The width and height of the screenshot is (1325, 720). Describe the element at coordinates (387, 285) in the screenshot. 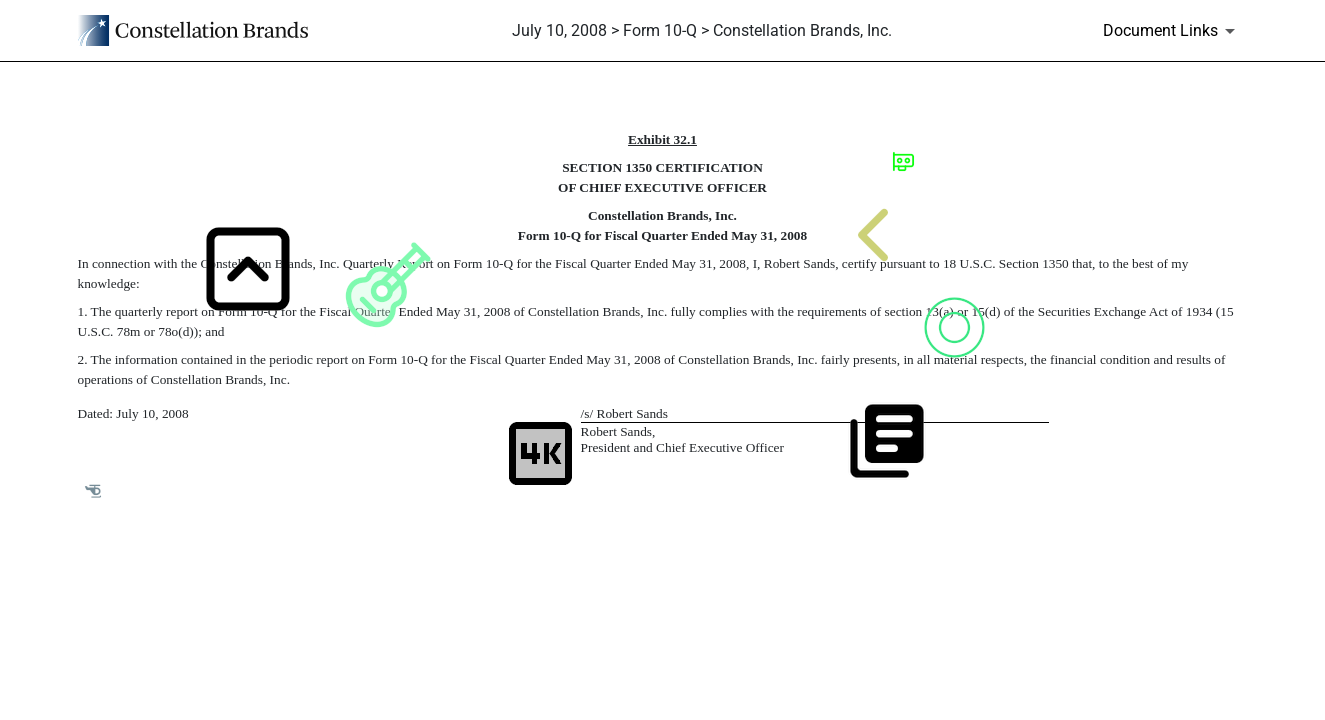

I see `access music or audio content` at that location.